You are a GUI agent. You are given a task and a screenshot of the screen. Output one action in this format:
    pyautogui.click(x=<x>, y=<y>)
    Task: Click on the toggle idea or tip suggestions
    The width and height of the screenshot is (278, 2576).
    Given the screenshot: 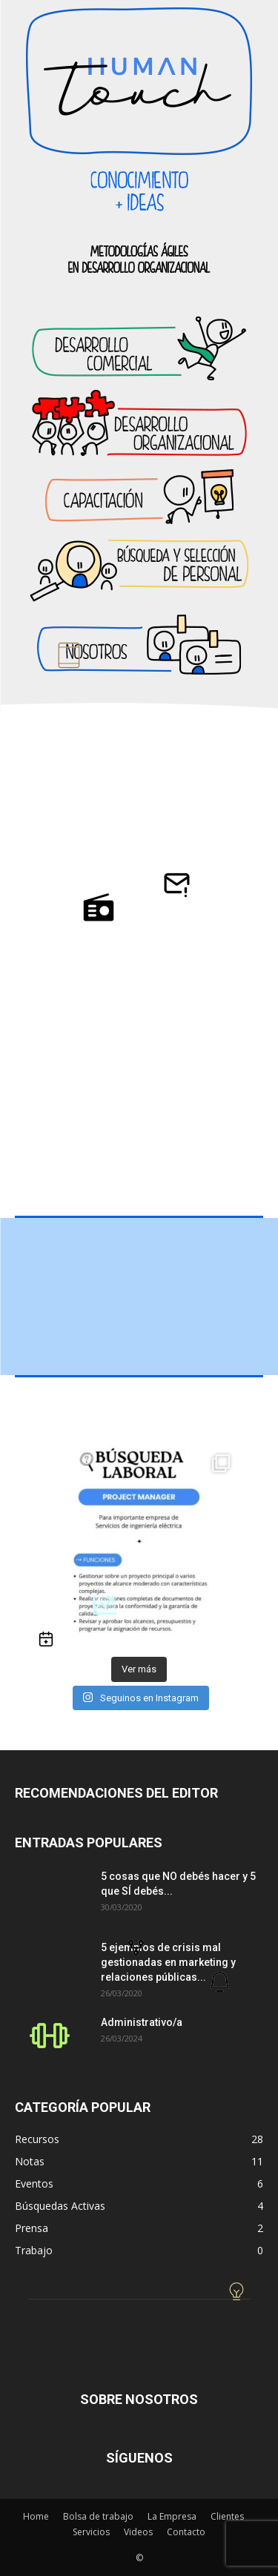 What is the action you would take?
    pyautogui.click(x=236, y=2291)
    